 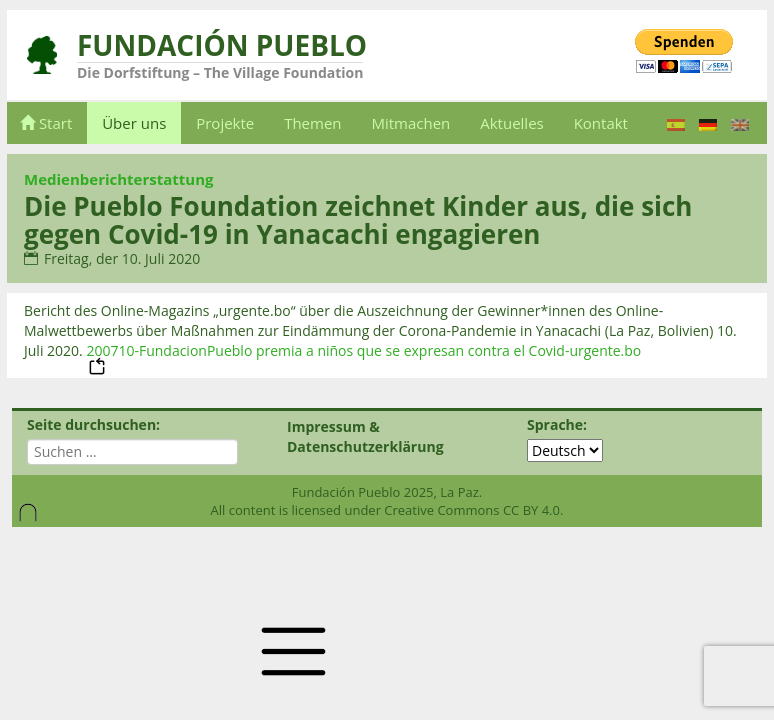 What do you see at coordinates (293, 651) in the screenshot?
I see `view items in list format` at bounding box center [293, 651].